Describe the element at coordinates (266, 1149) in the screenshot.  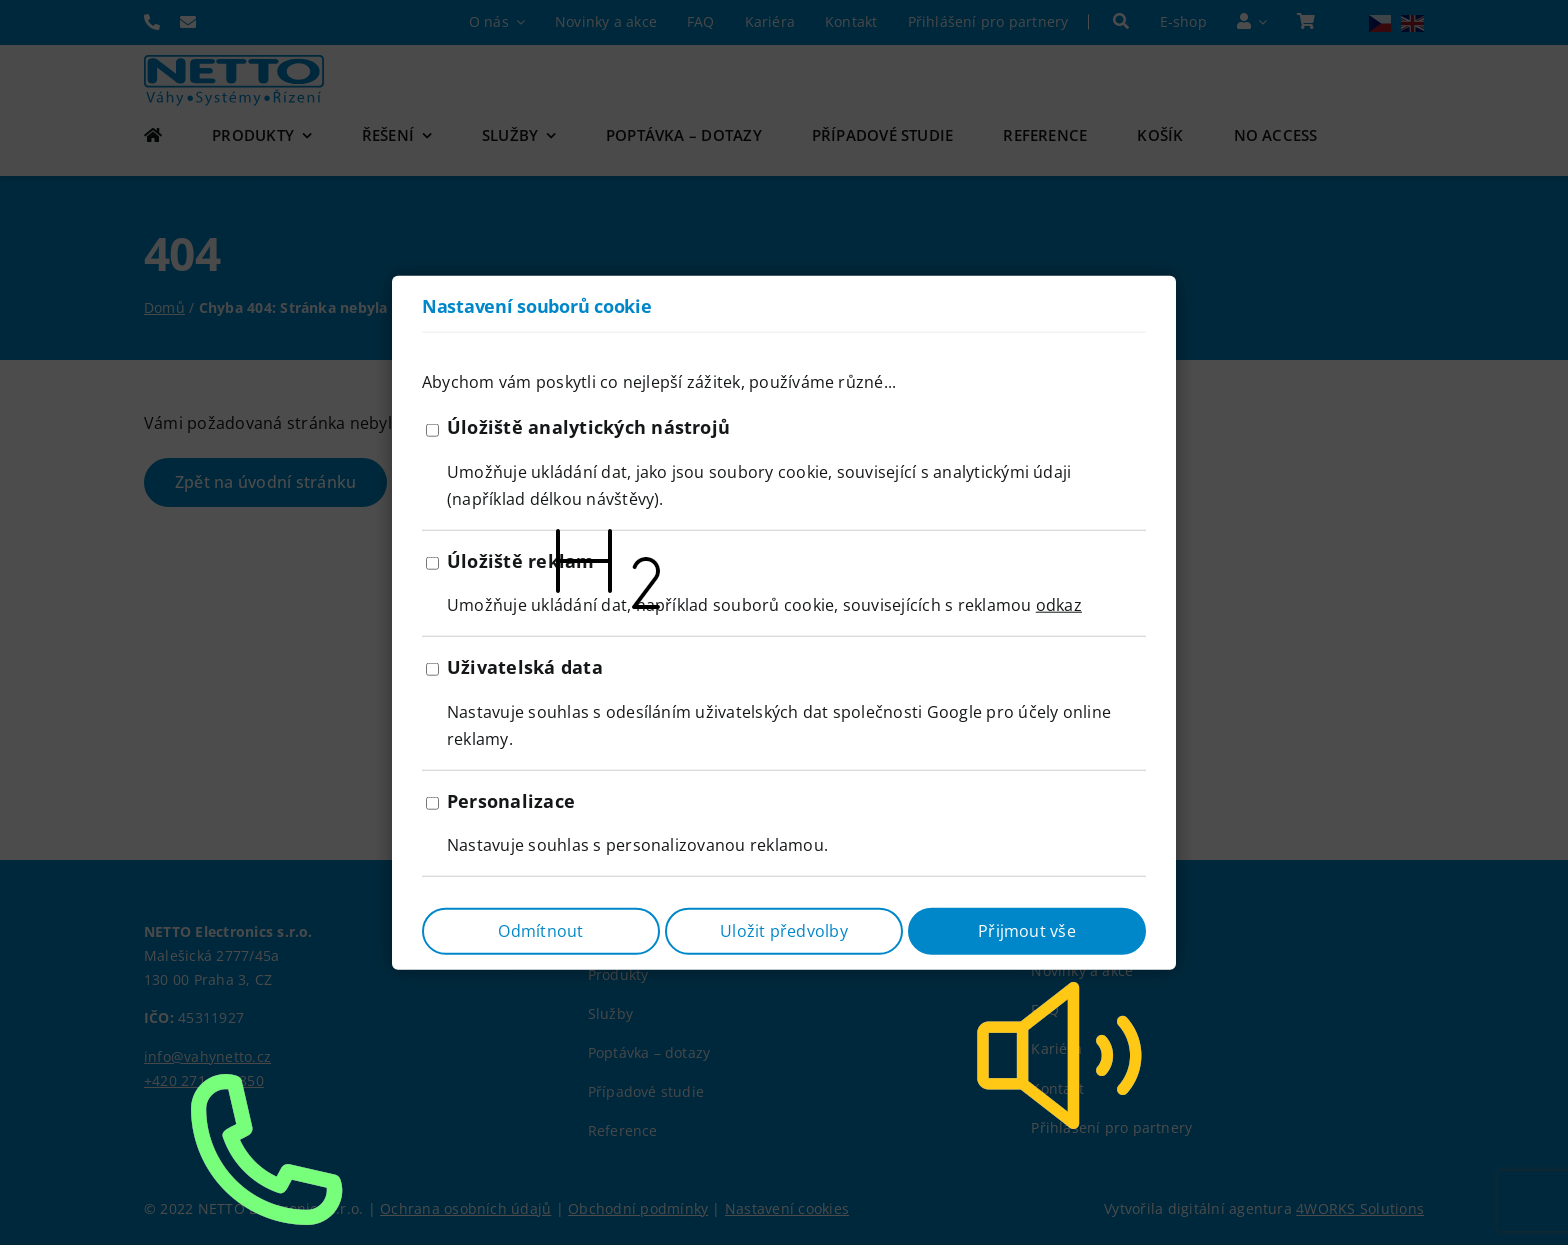
I see `make a phone call` at that location.